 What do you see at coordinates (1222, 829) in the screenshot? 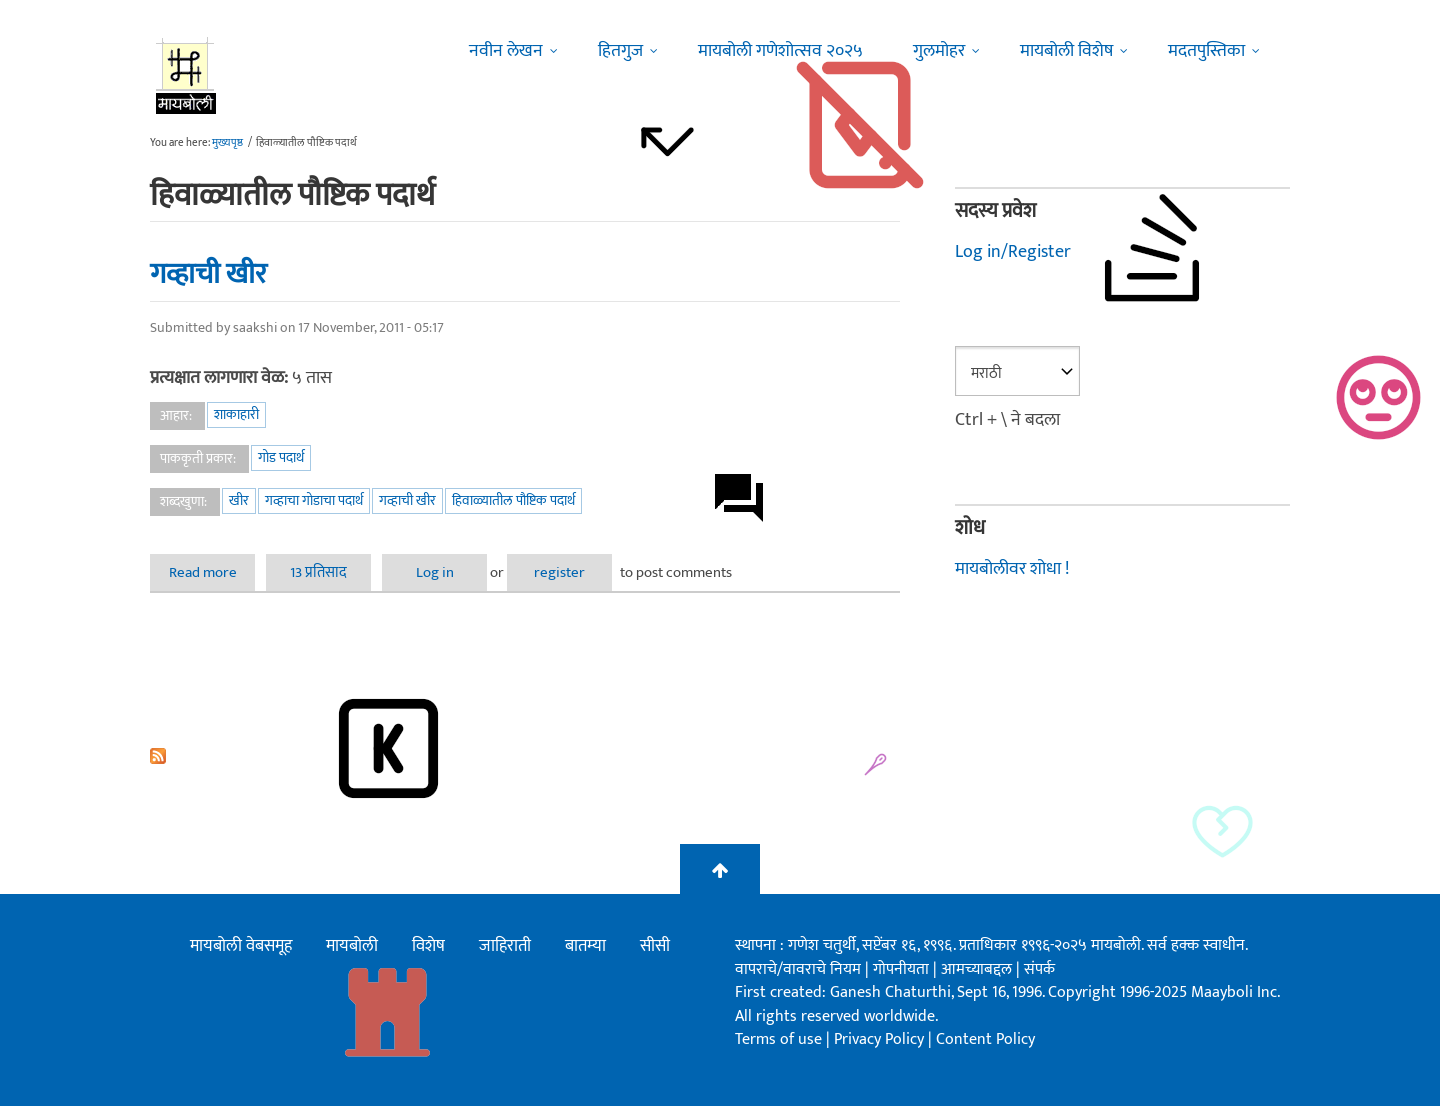
I see `remove from favorites` at bounding box center [1222, 829].